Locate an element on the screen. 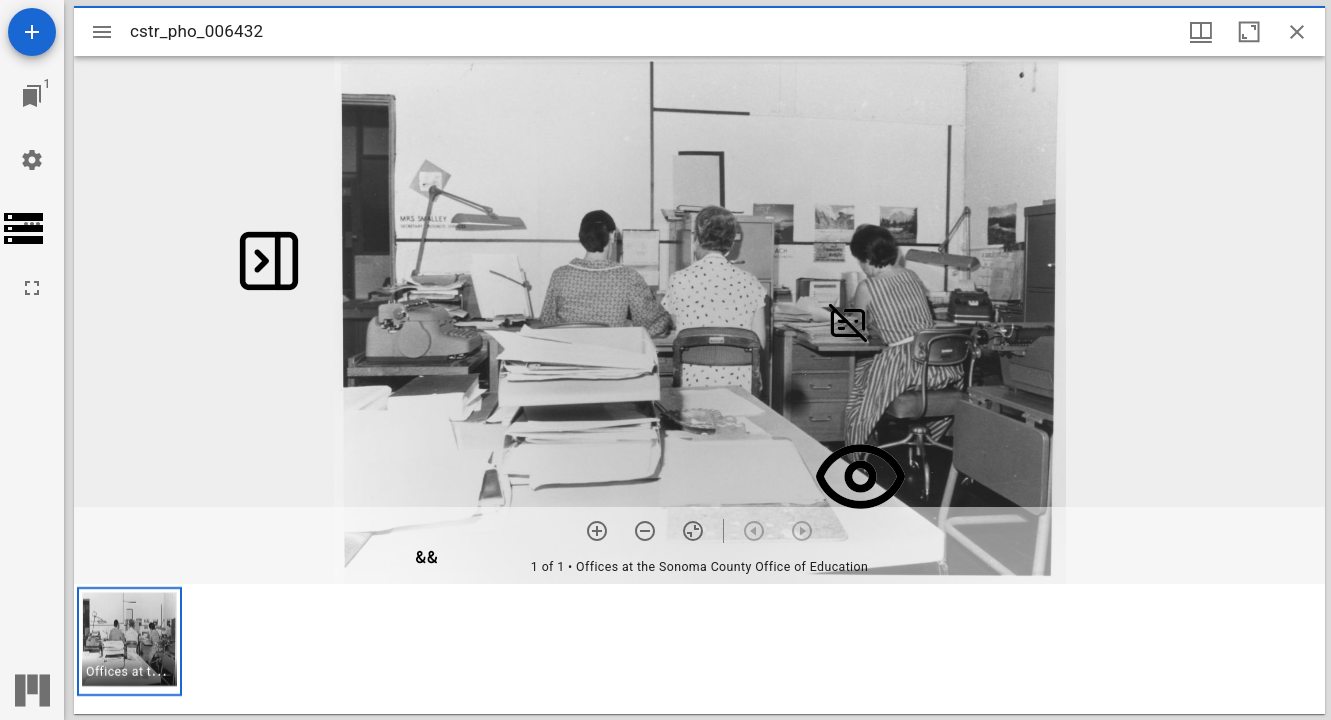 This screenshot has width=1331, height=720. insert special characters or symbols is located at coordinates (426, 557).